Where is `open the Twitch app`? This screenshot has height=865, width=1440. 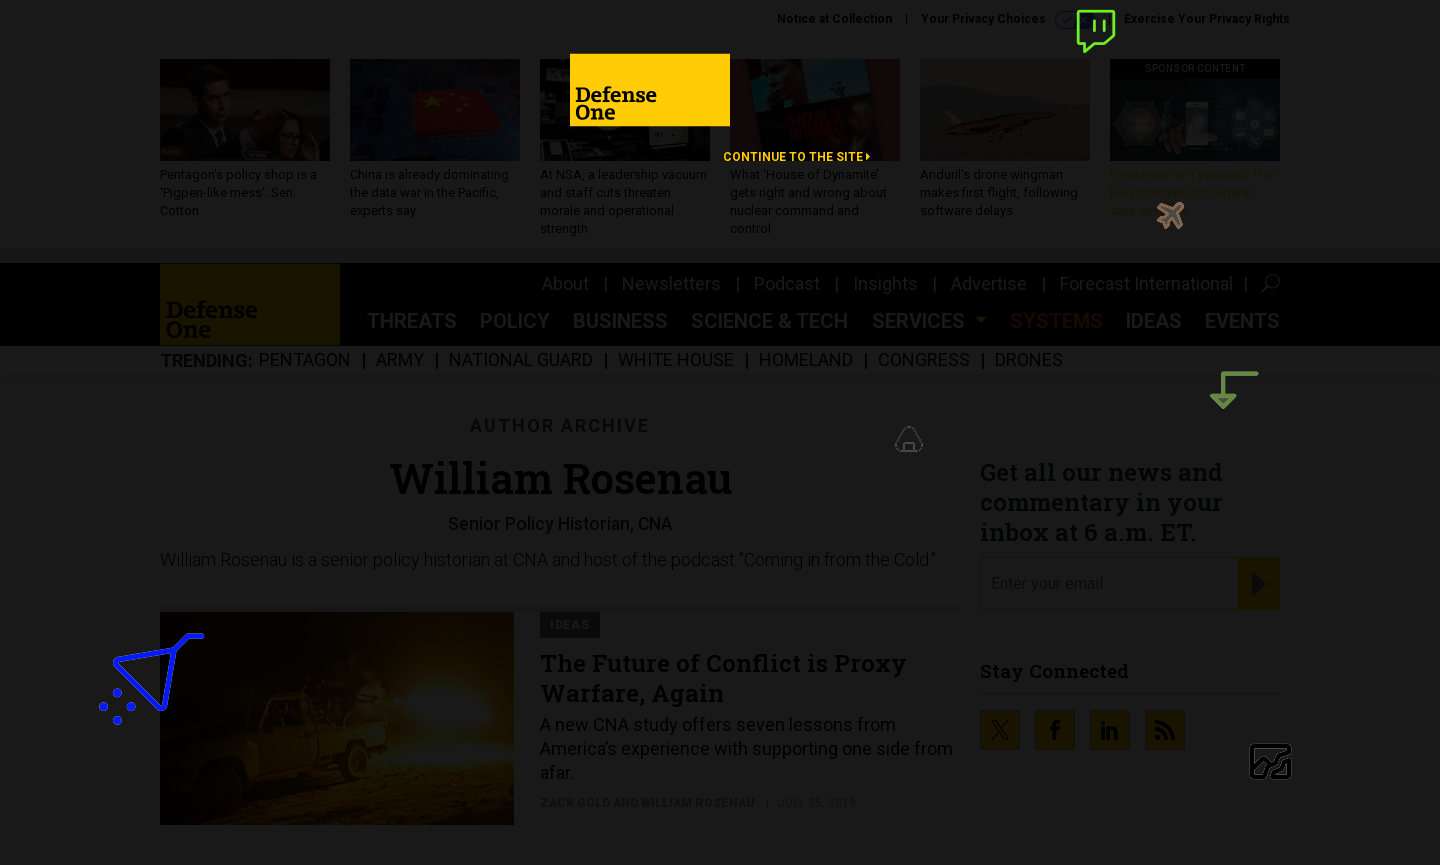 open the Twitch app is located at coordinates (1096, 29).